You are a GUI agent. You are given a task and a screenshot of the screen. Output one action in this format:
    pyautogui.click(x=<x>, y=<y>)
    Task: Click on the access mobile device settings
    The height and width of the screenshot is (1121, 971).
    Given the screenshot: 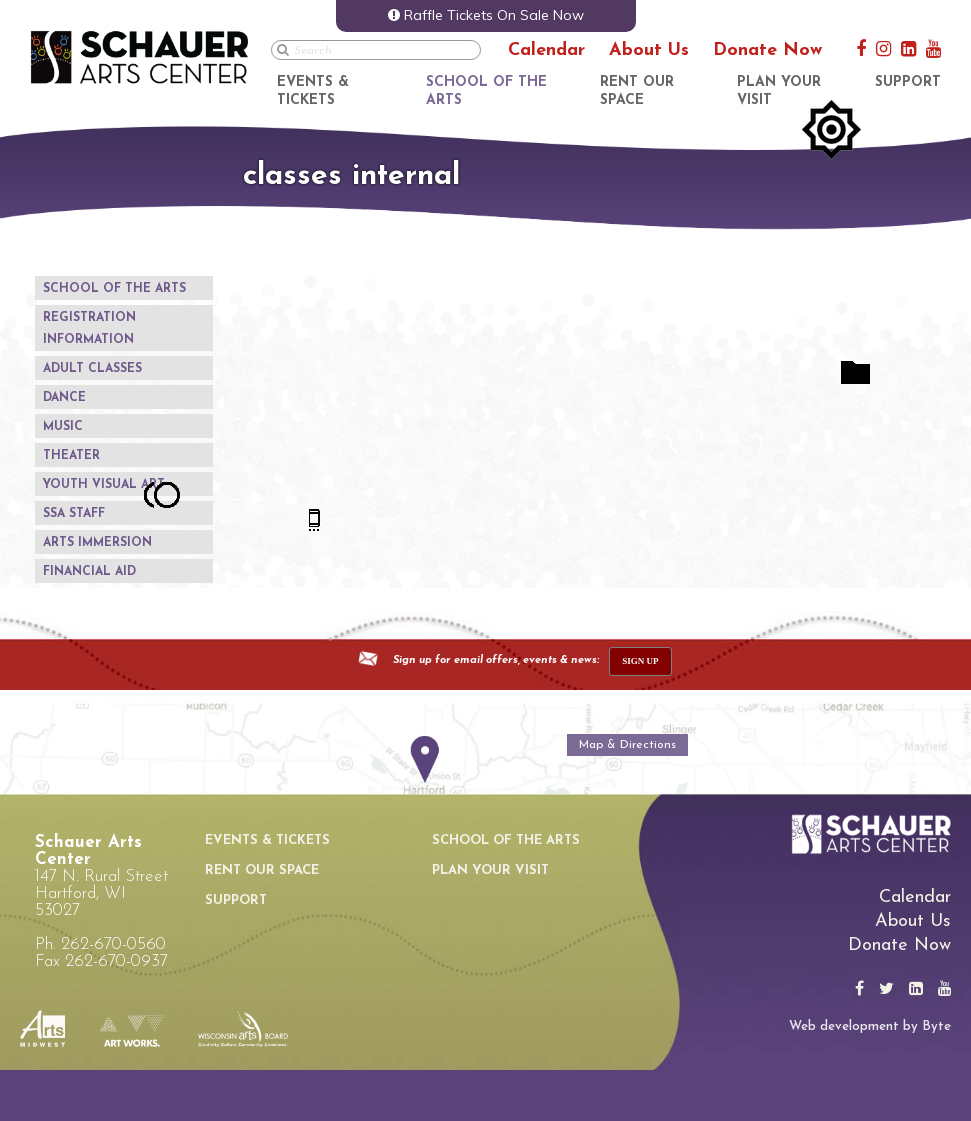 What is the action you would take?
    pyautogui.click(x=314, y=520)
    